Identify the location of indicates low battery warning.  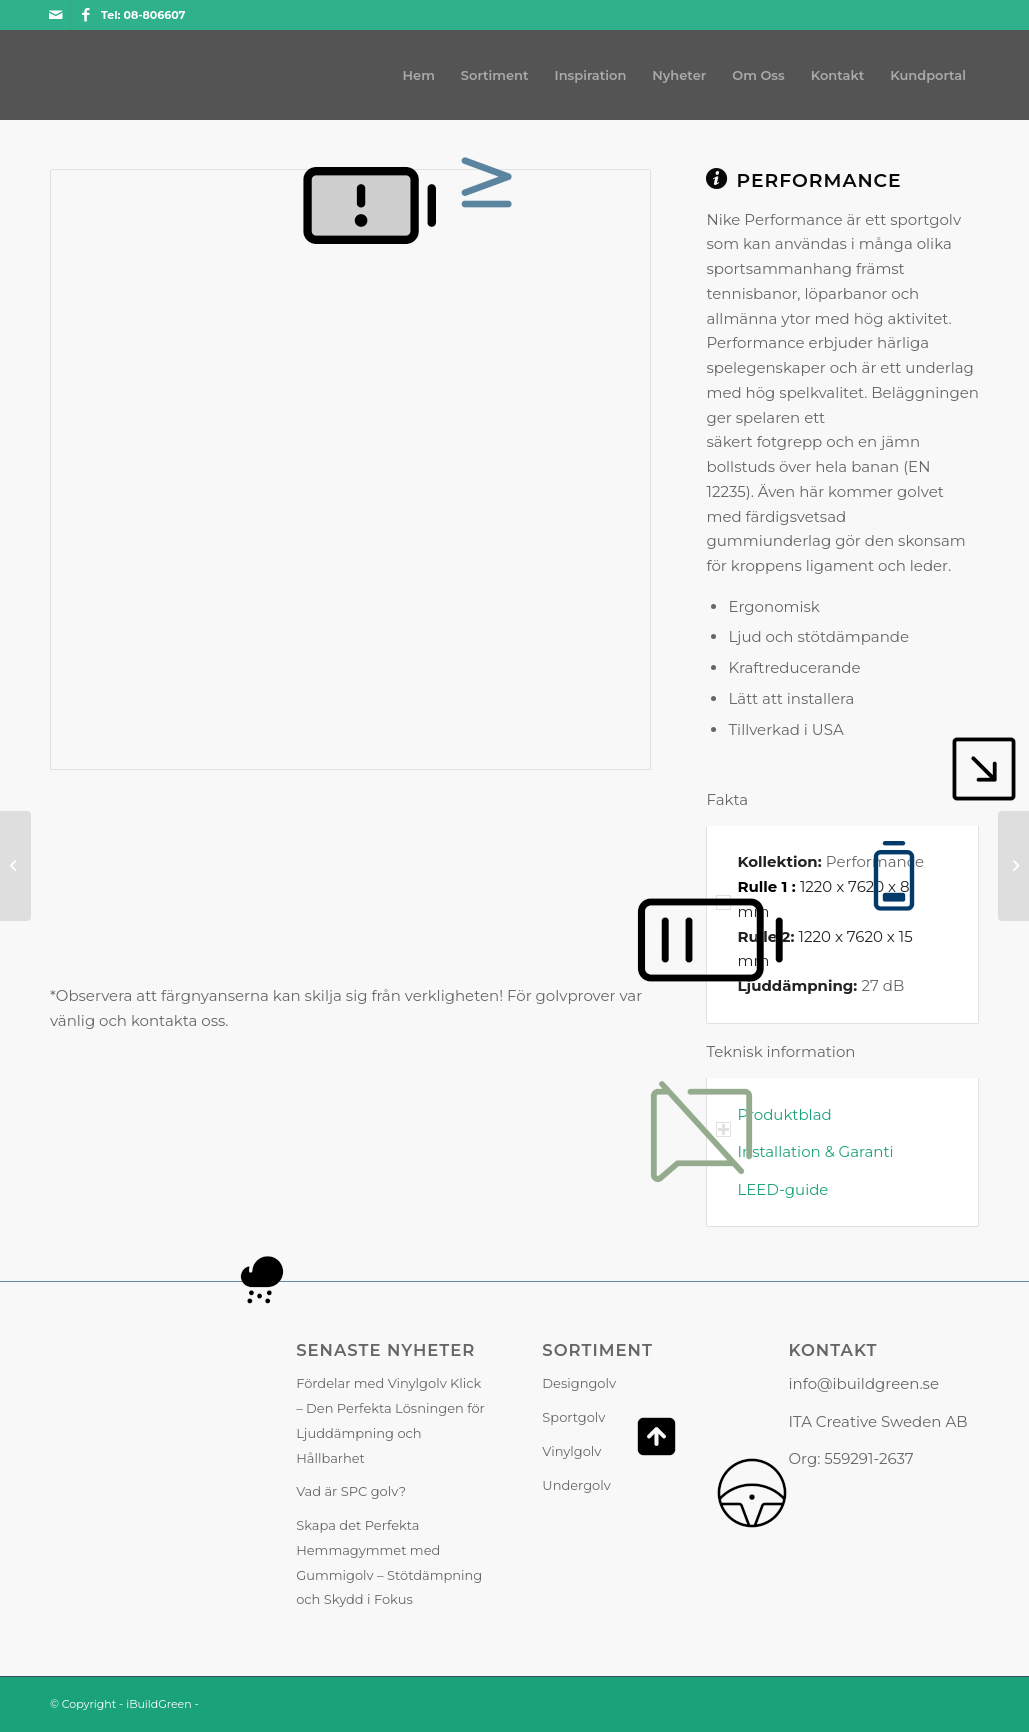
(367, 205).